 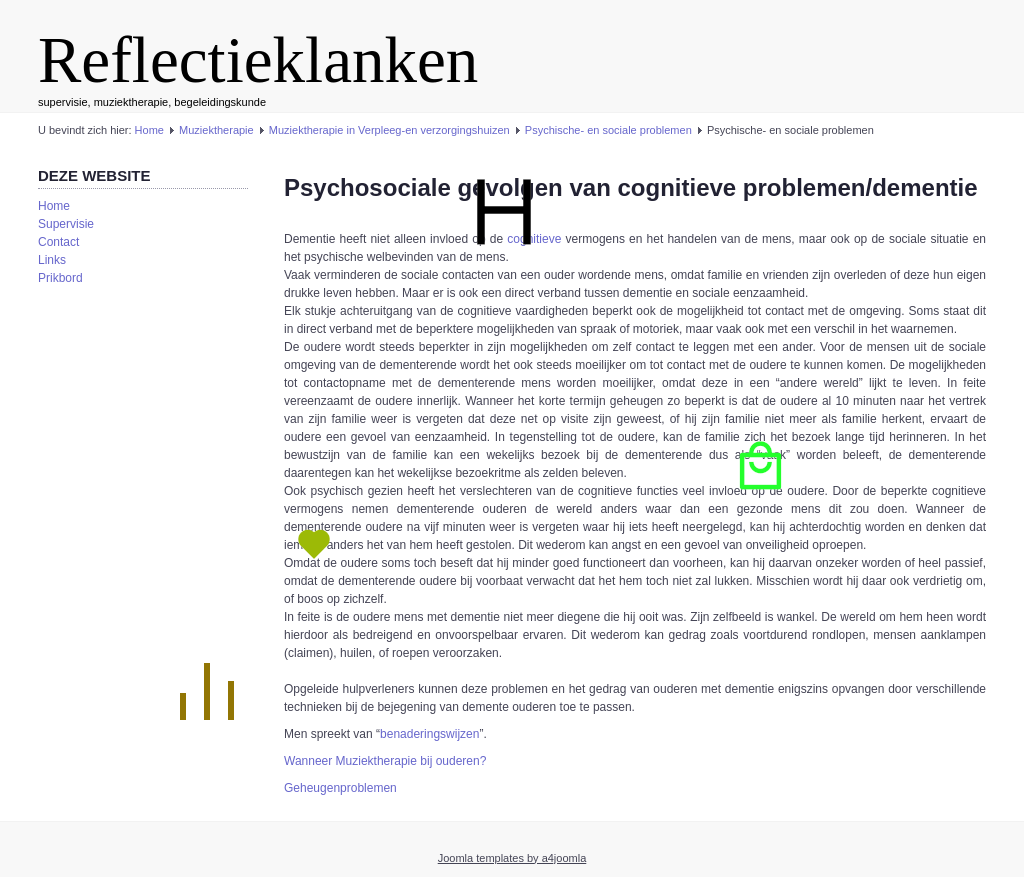 What do you see at coordinates (504, 210) in the screenshot?
I see `insert a heading in the document` at bounding box center [504, 210].